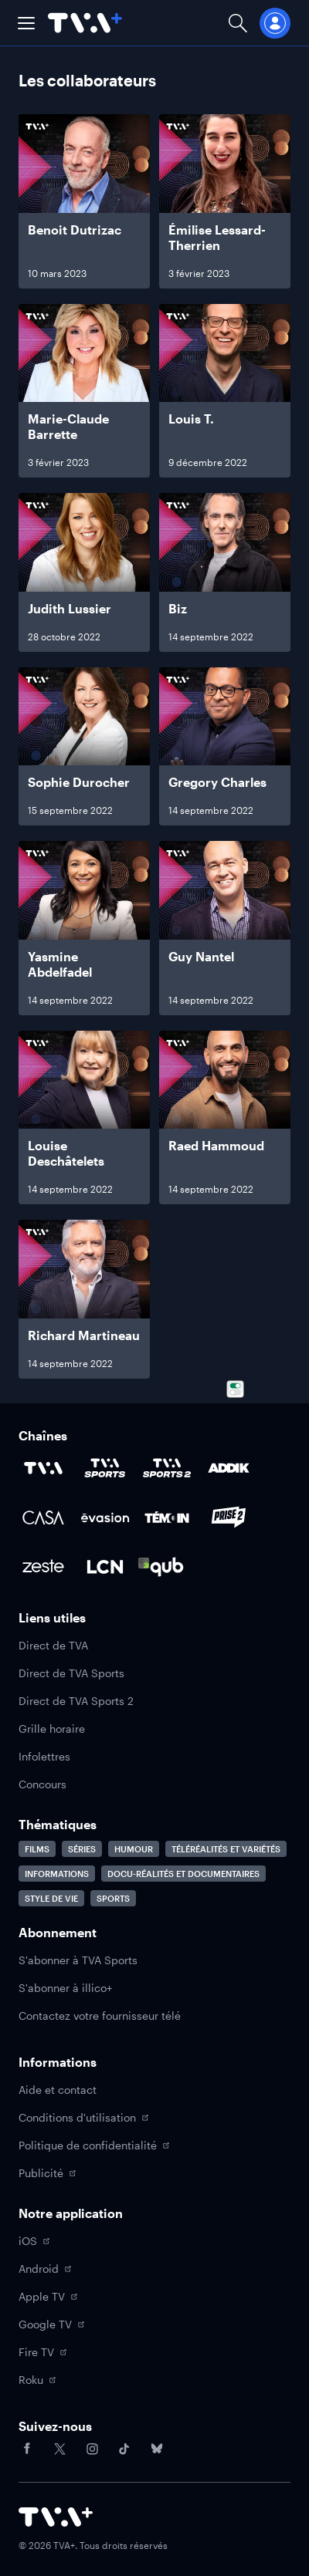  I want to click on open unity tweak tool to customize desktop settings, so click(235, 1389).